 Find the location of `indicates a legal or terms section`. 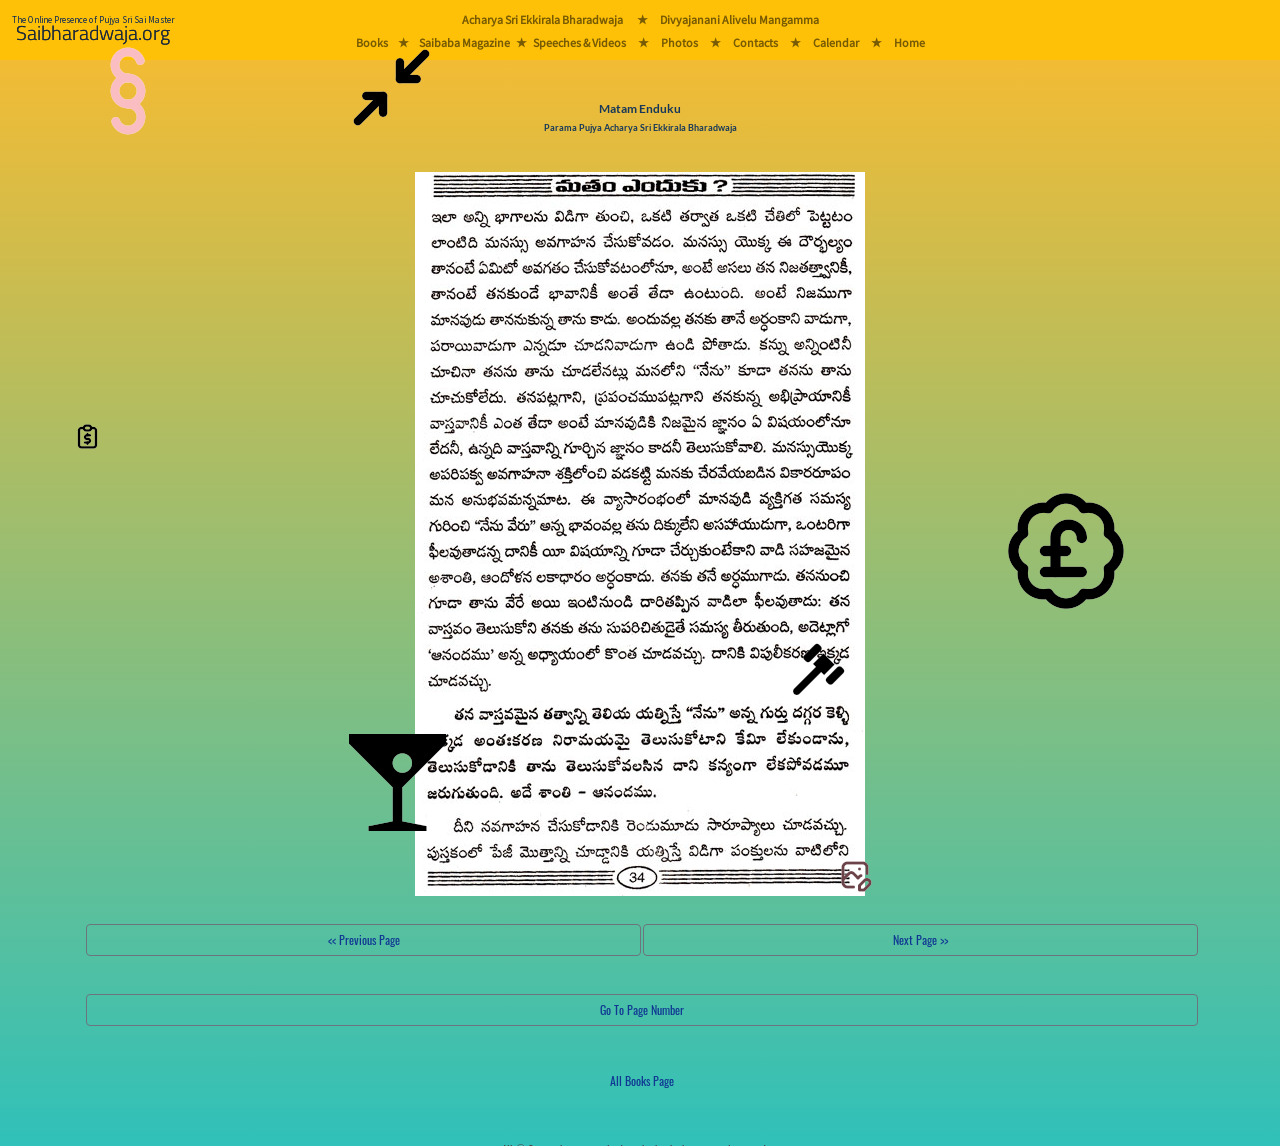

indicates a legal or terms section is located at coordinates (128, 91).